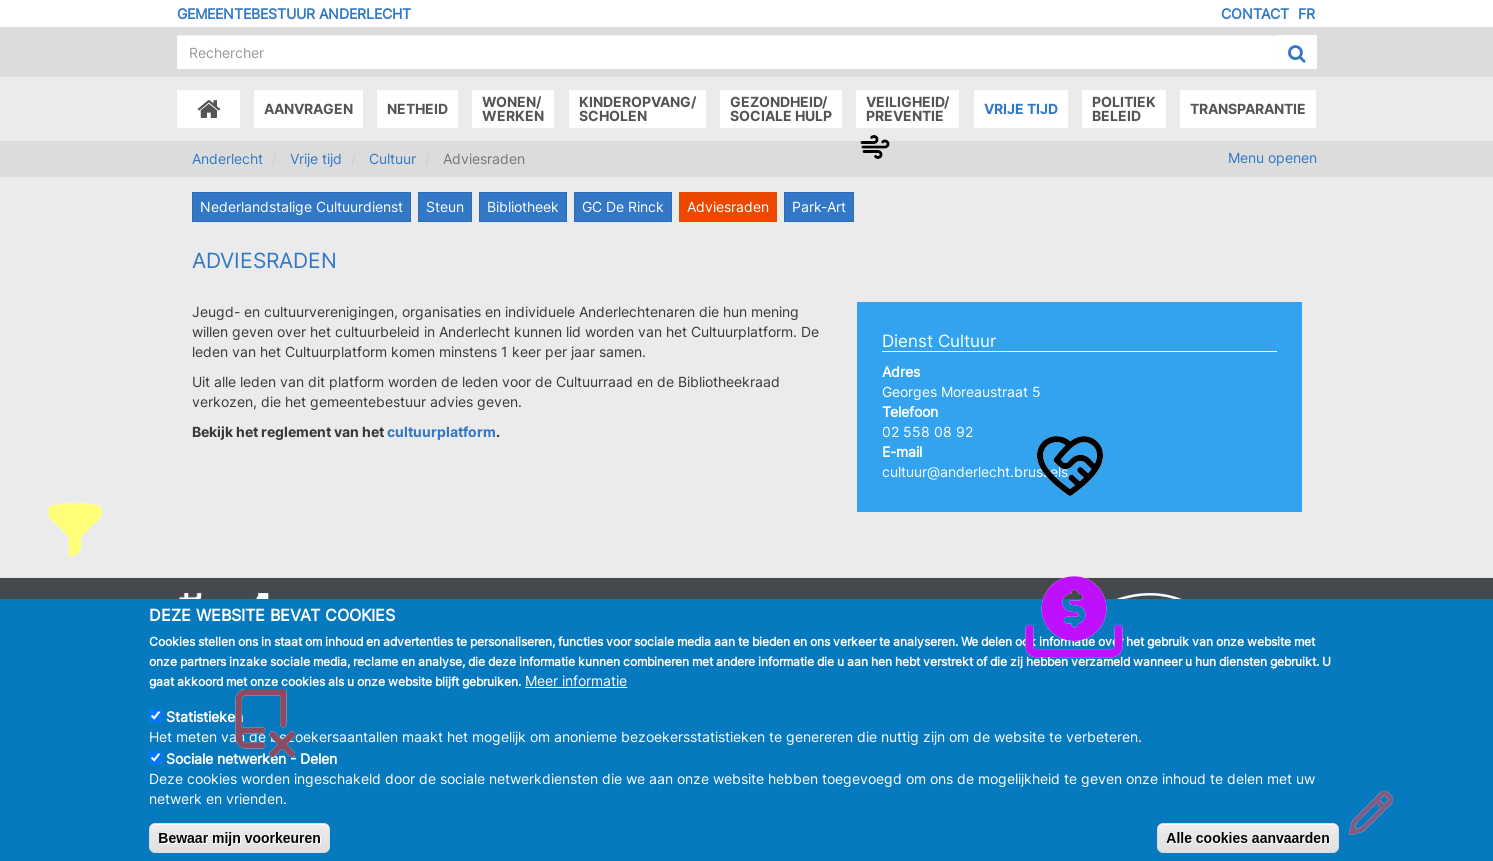 Image resolution: width=1493 pixels, height=861 pixels. What do you see at coordinates (1371, 813) in the screenshot?
I see `edit content or settings` at bounding box center [1371, 813].